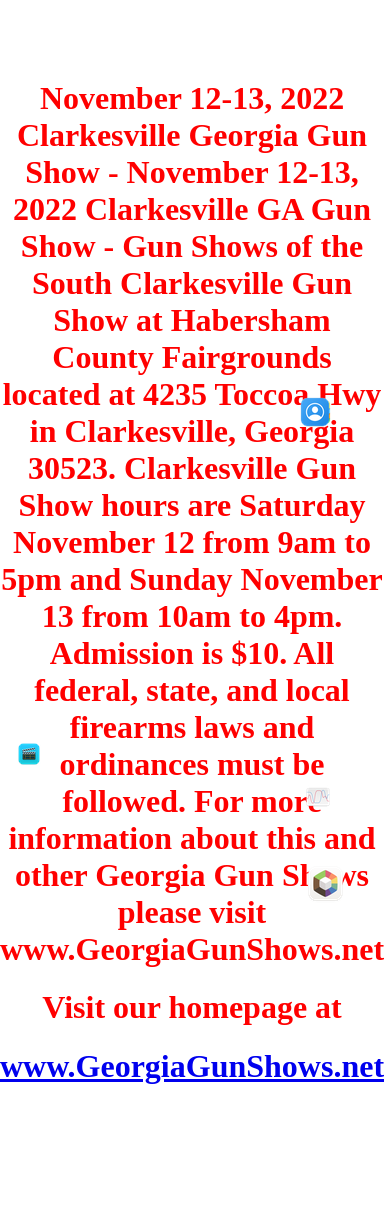  I want to click on open losslesscut video editing app, so click(29, 754).